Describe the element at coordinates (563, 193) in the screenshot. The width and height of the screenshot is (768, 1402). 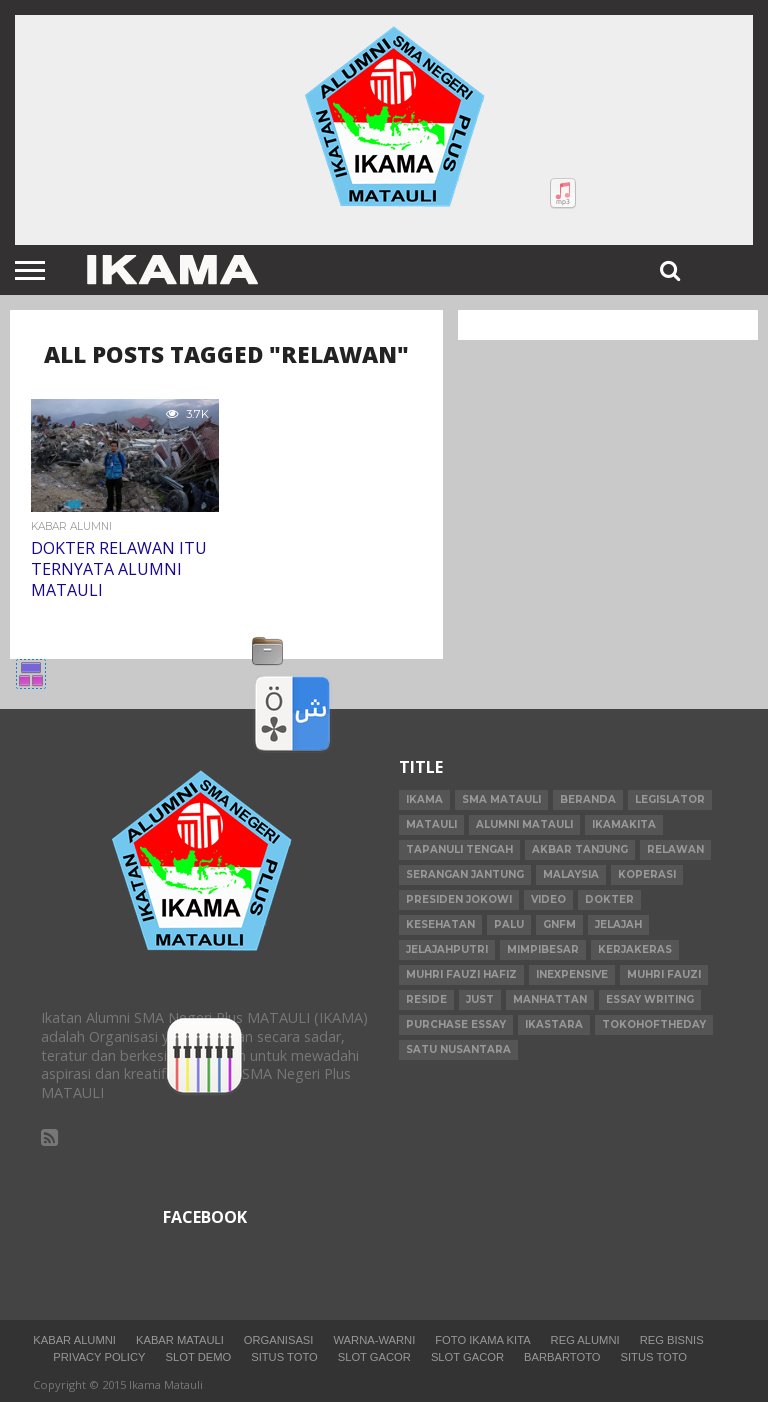
I see `an mp3 audio file` at that location.